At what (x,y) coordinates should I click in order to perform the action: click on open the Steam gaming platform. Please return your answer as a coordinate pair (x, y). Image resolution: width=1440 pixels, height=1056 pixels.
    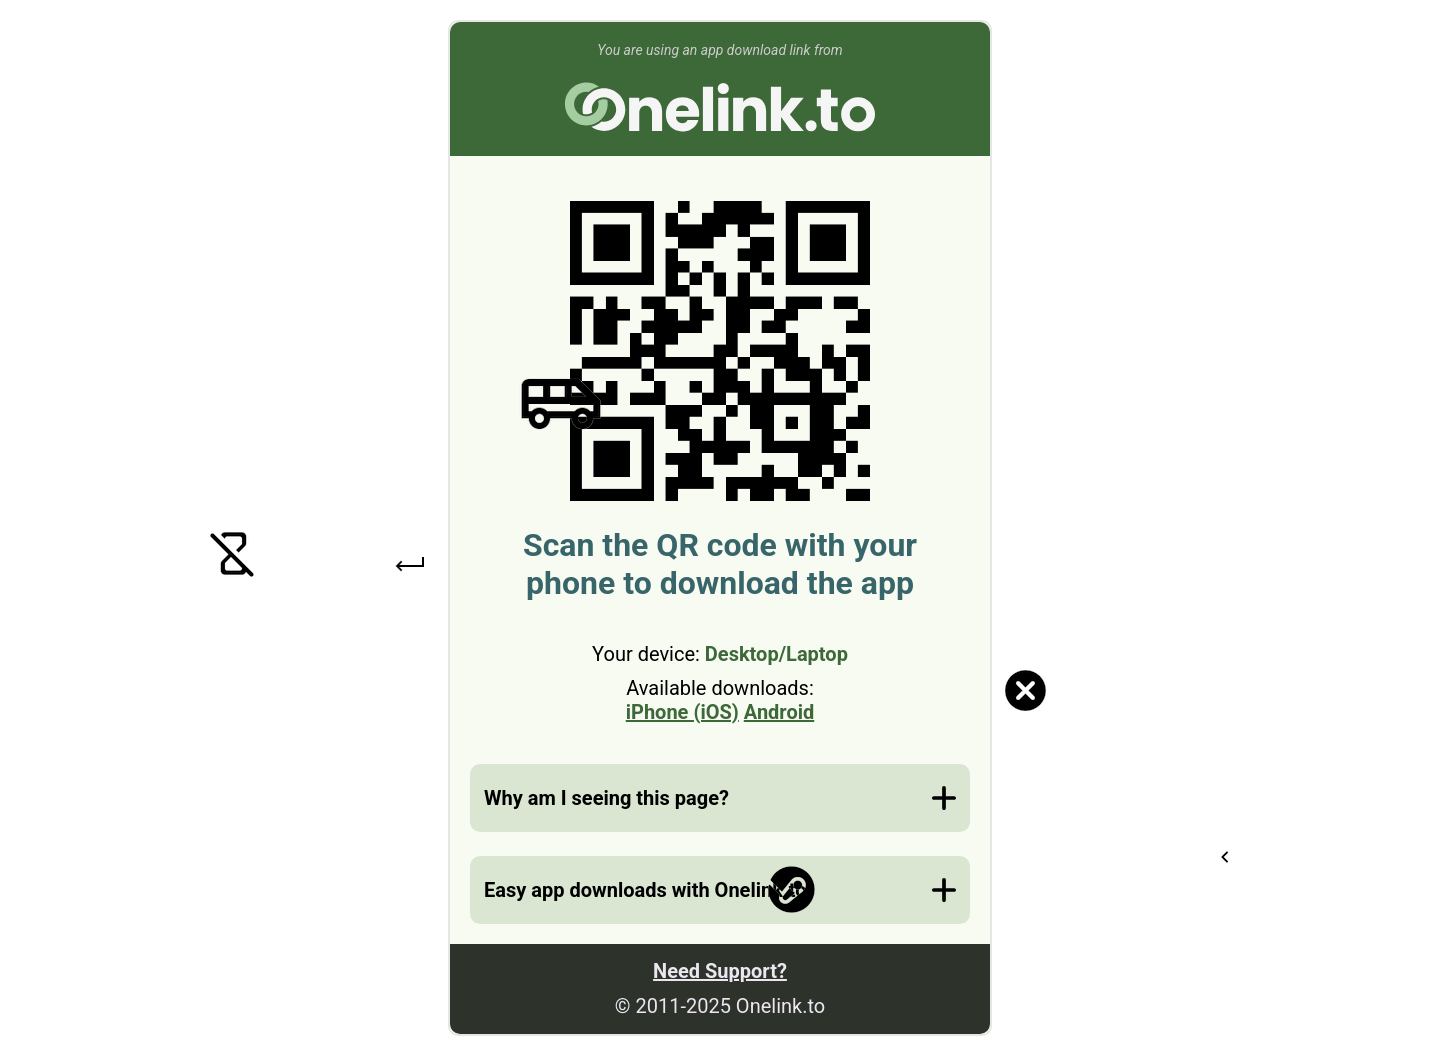
    Looking at the image, I should click on (791, 889).